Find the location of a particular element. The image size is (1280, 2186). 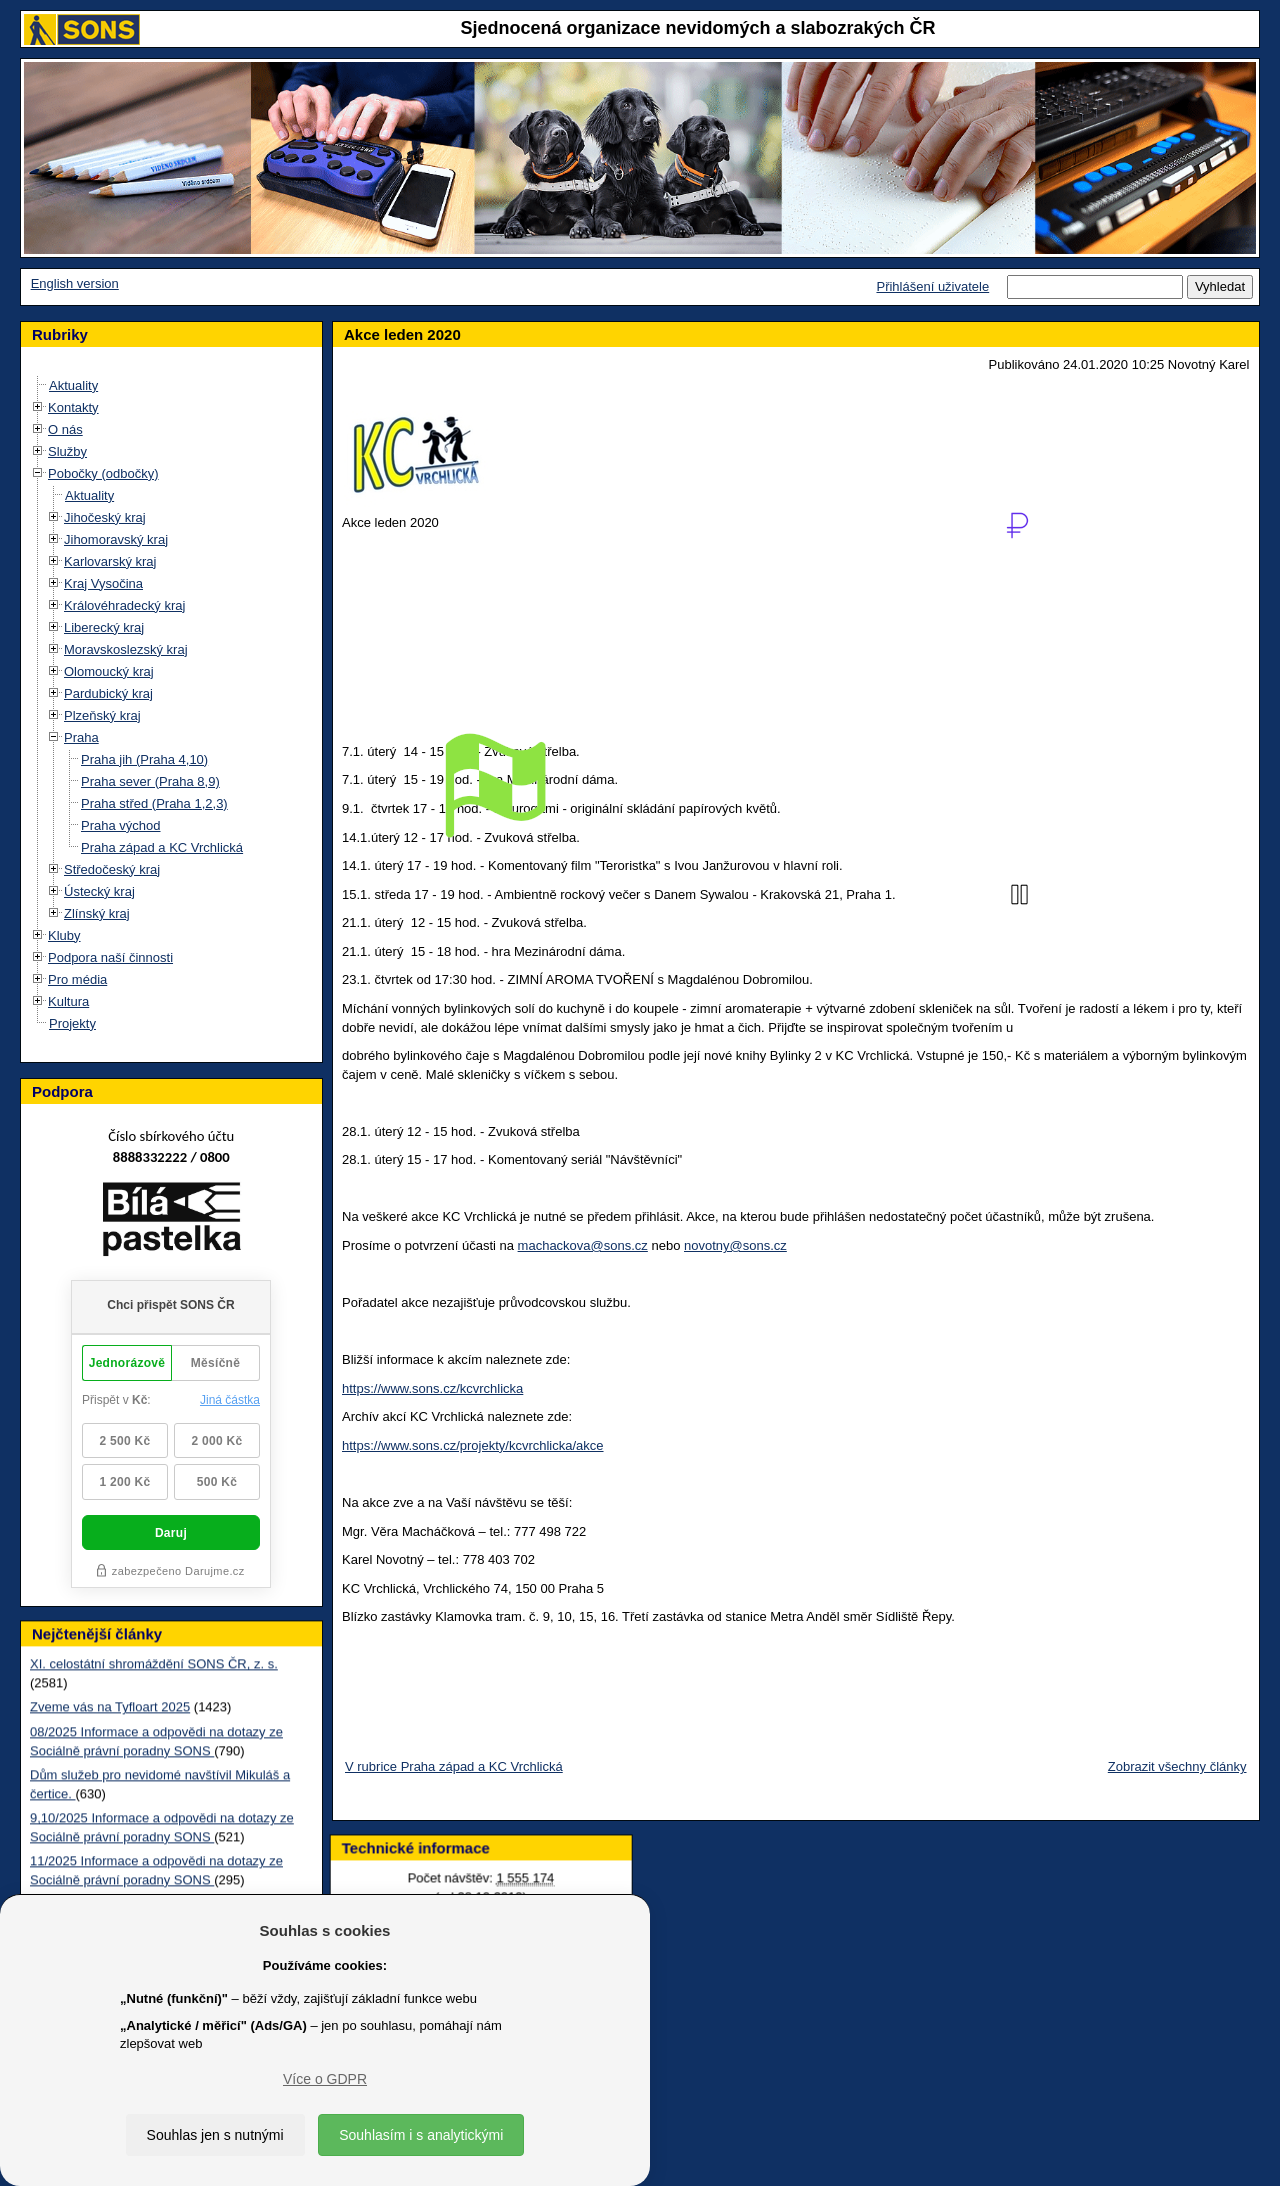

view price in russian rubles is located at coordinates (1017, 525).